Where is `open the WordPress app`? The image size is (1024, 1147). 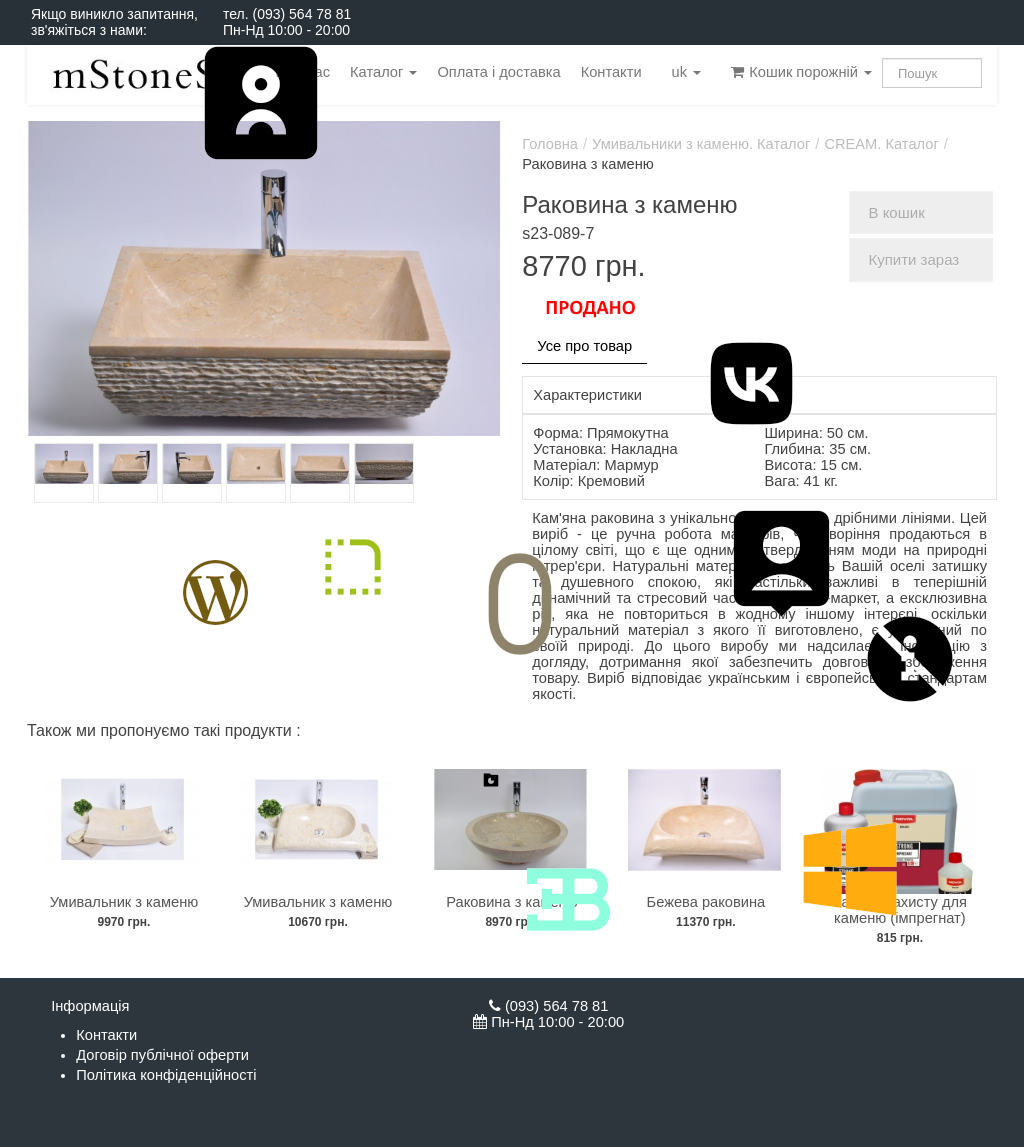 open the WordPress app is located at coordinates (215, 592).